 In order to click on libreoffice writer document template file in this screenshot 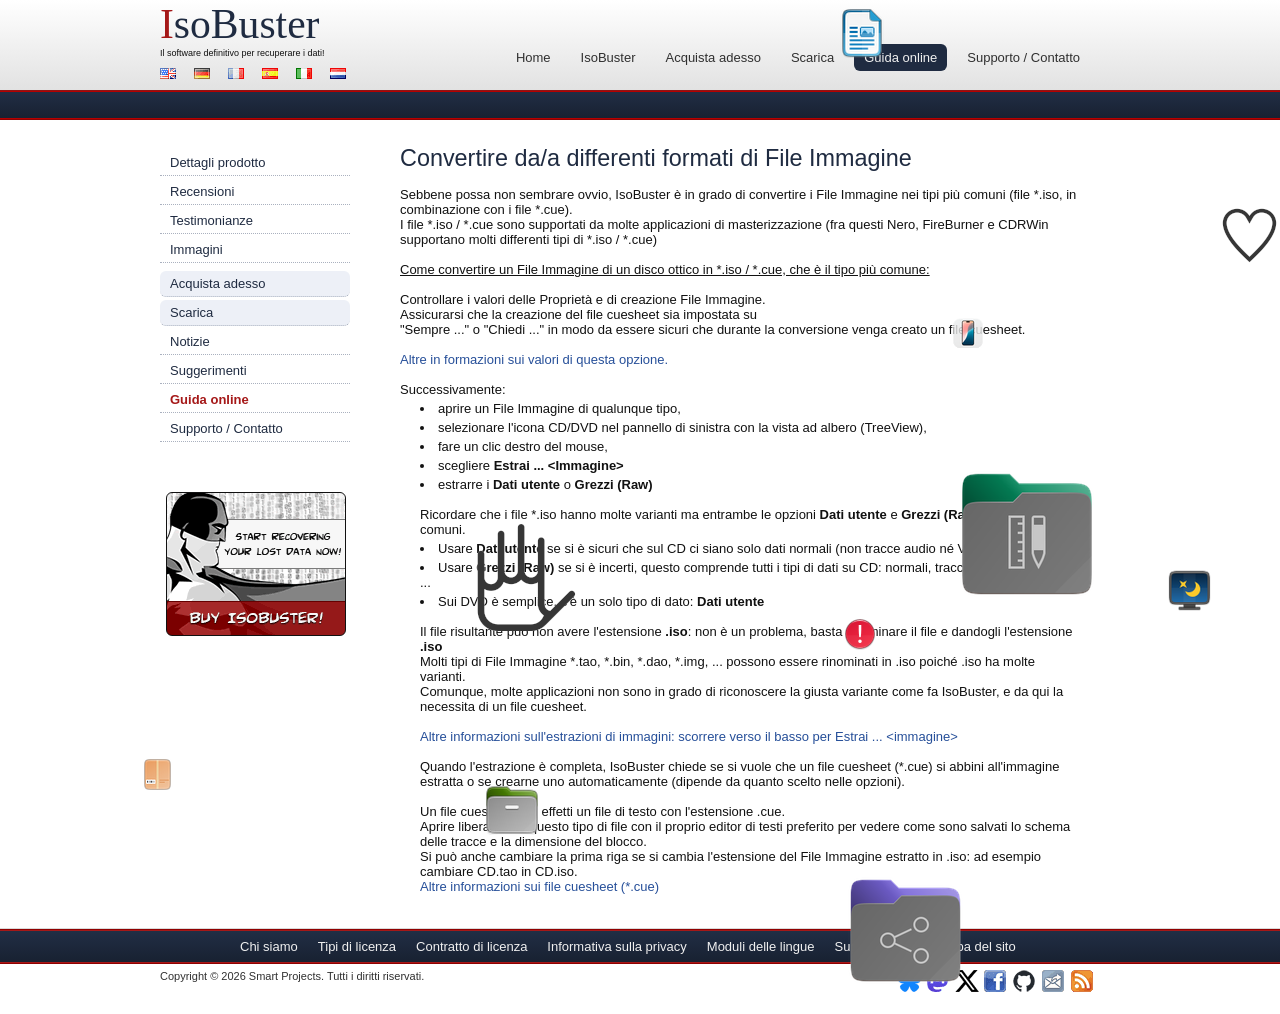, I will do `click(862, 33)`.